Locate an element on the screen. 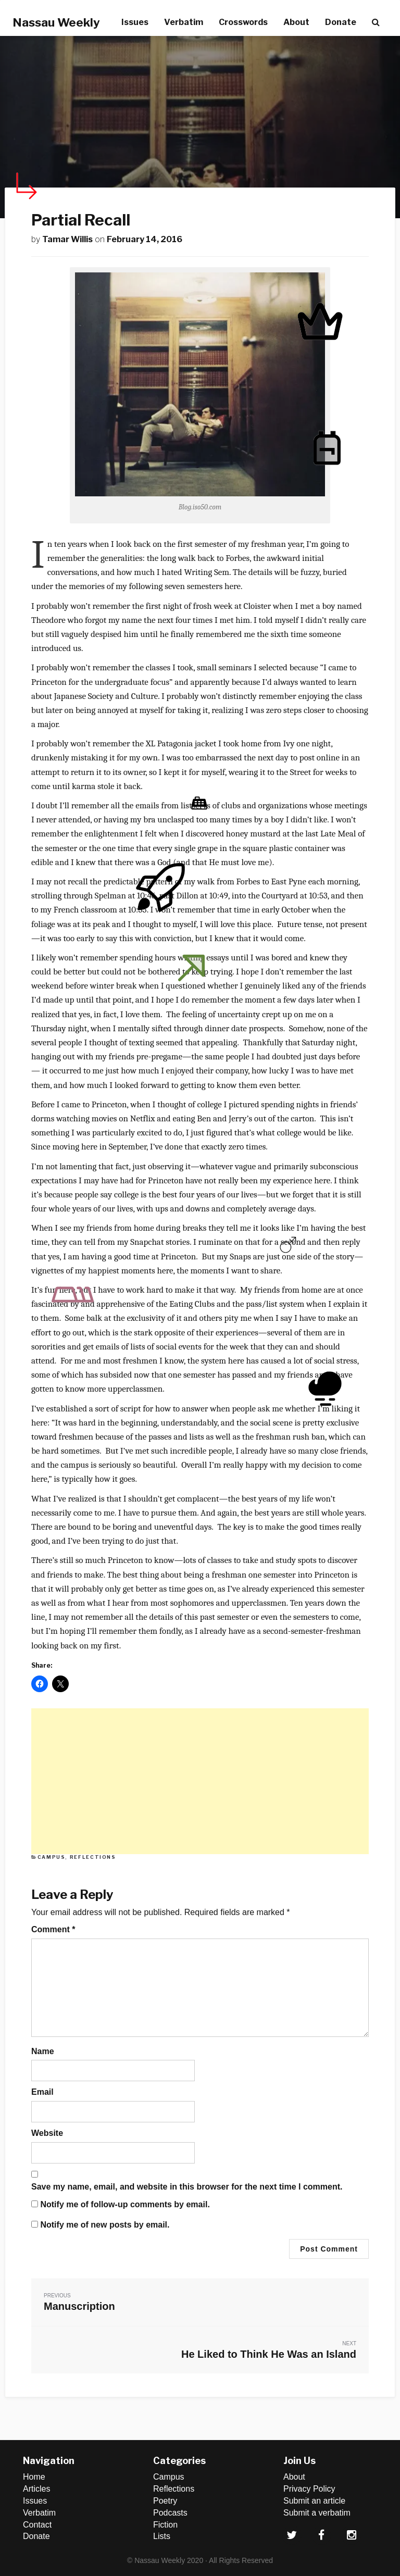 This screenshot has height=2576, width=400. switch between open browser tabs is located at coordinates (72, 1294).